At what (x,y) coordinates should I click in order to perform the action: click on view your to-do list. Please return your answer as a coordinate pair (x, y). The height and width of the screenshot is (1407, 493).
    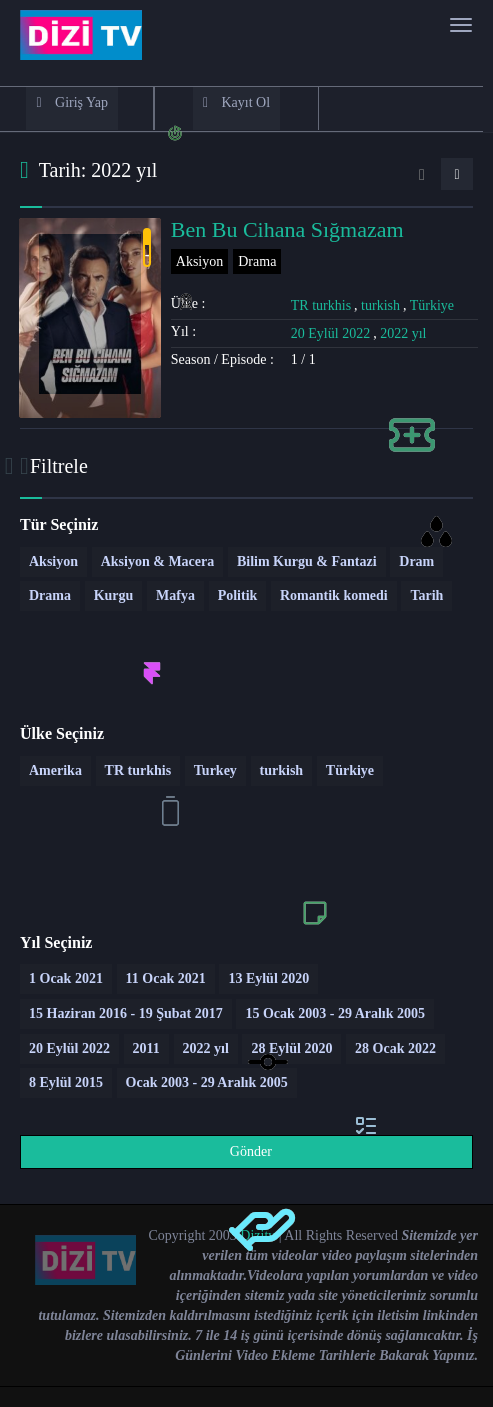
    Looking at the image, I should click on (366, 1126).